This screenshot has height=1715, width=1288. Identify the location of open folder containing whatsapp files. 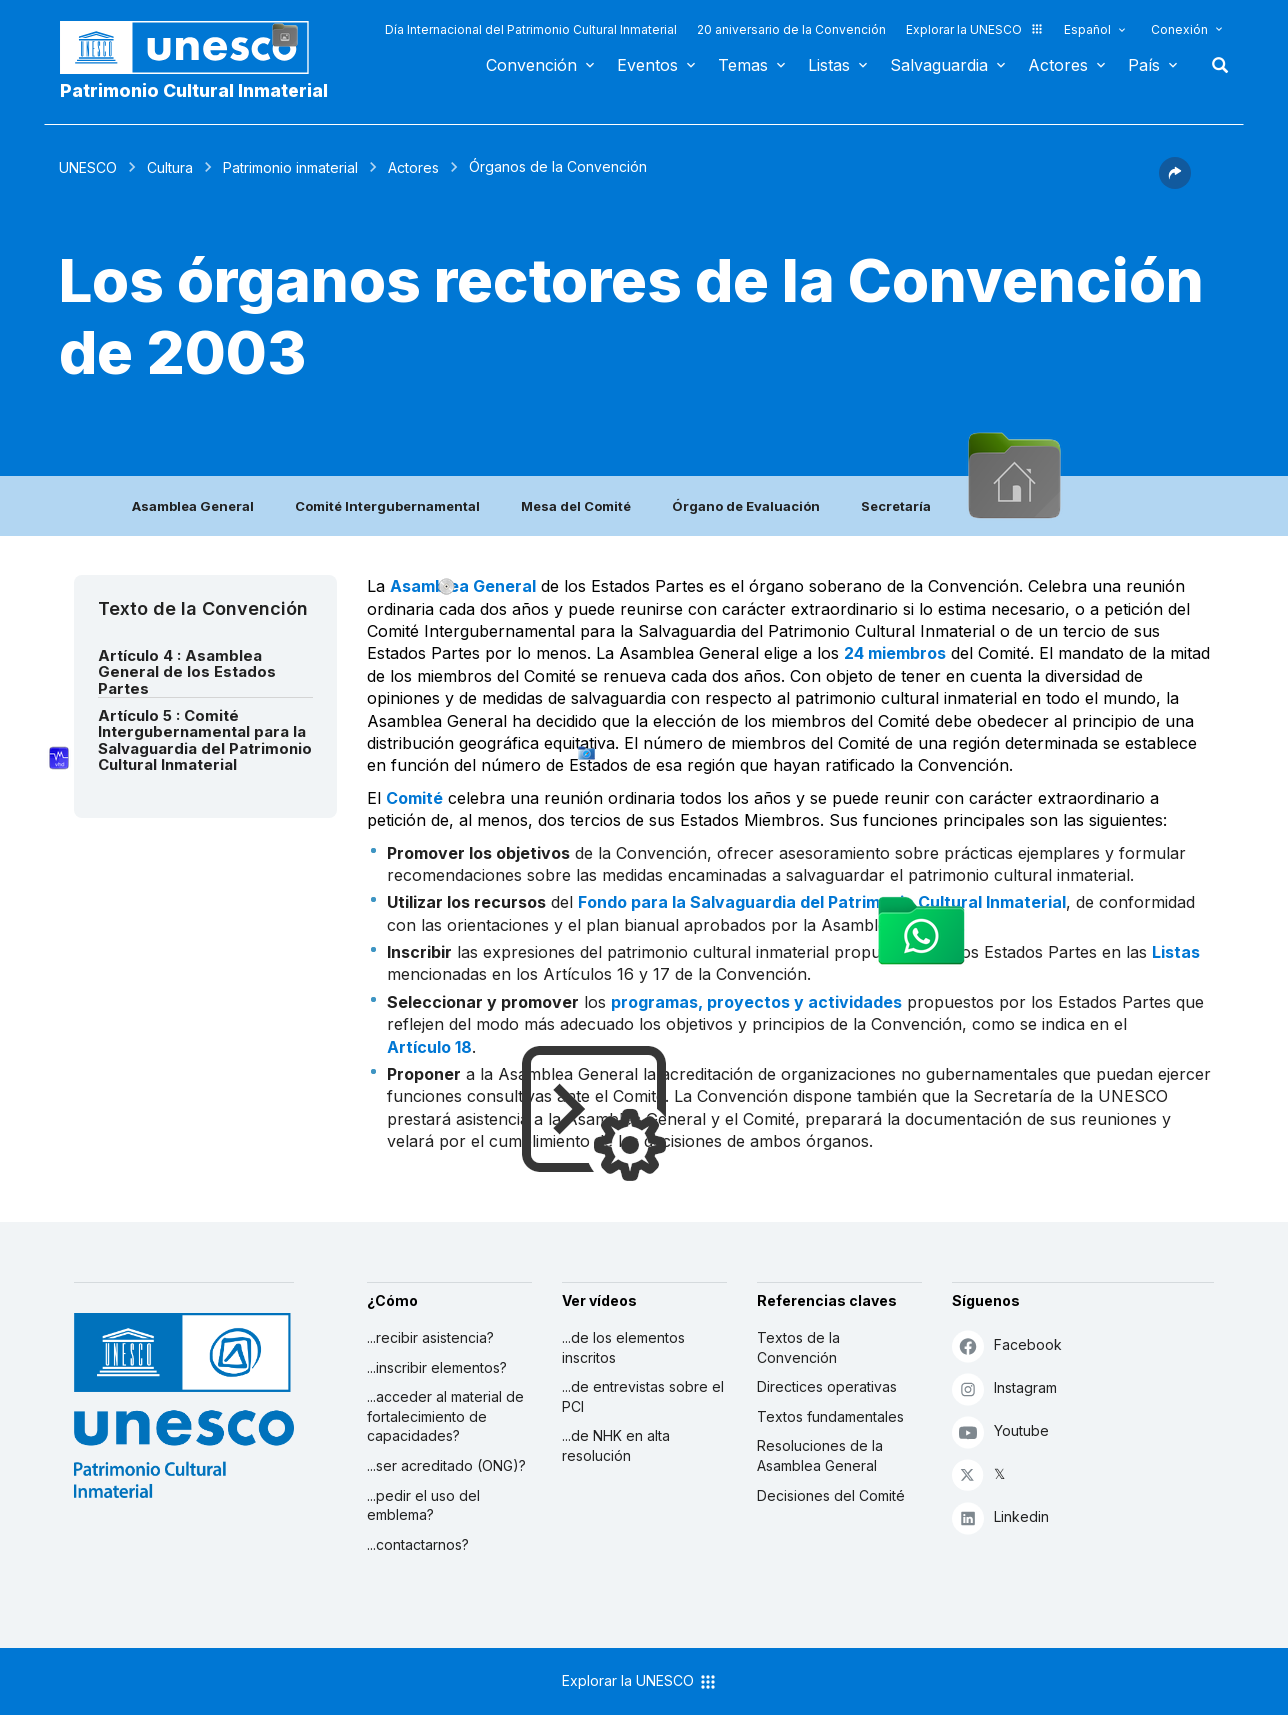
(921, 933).